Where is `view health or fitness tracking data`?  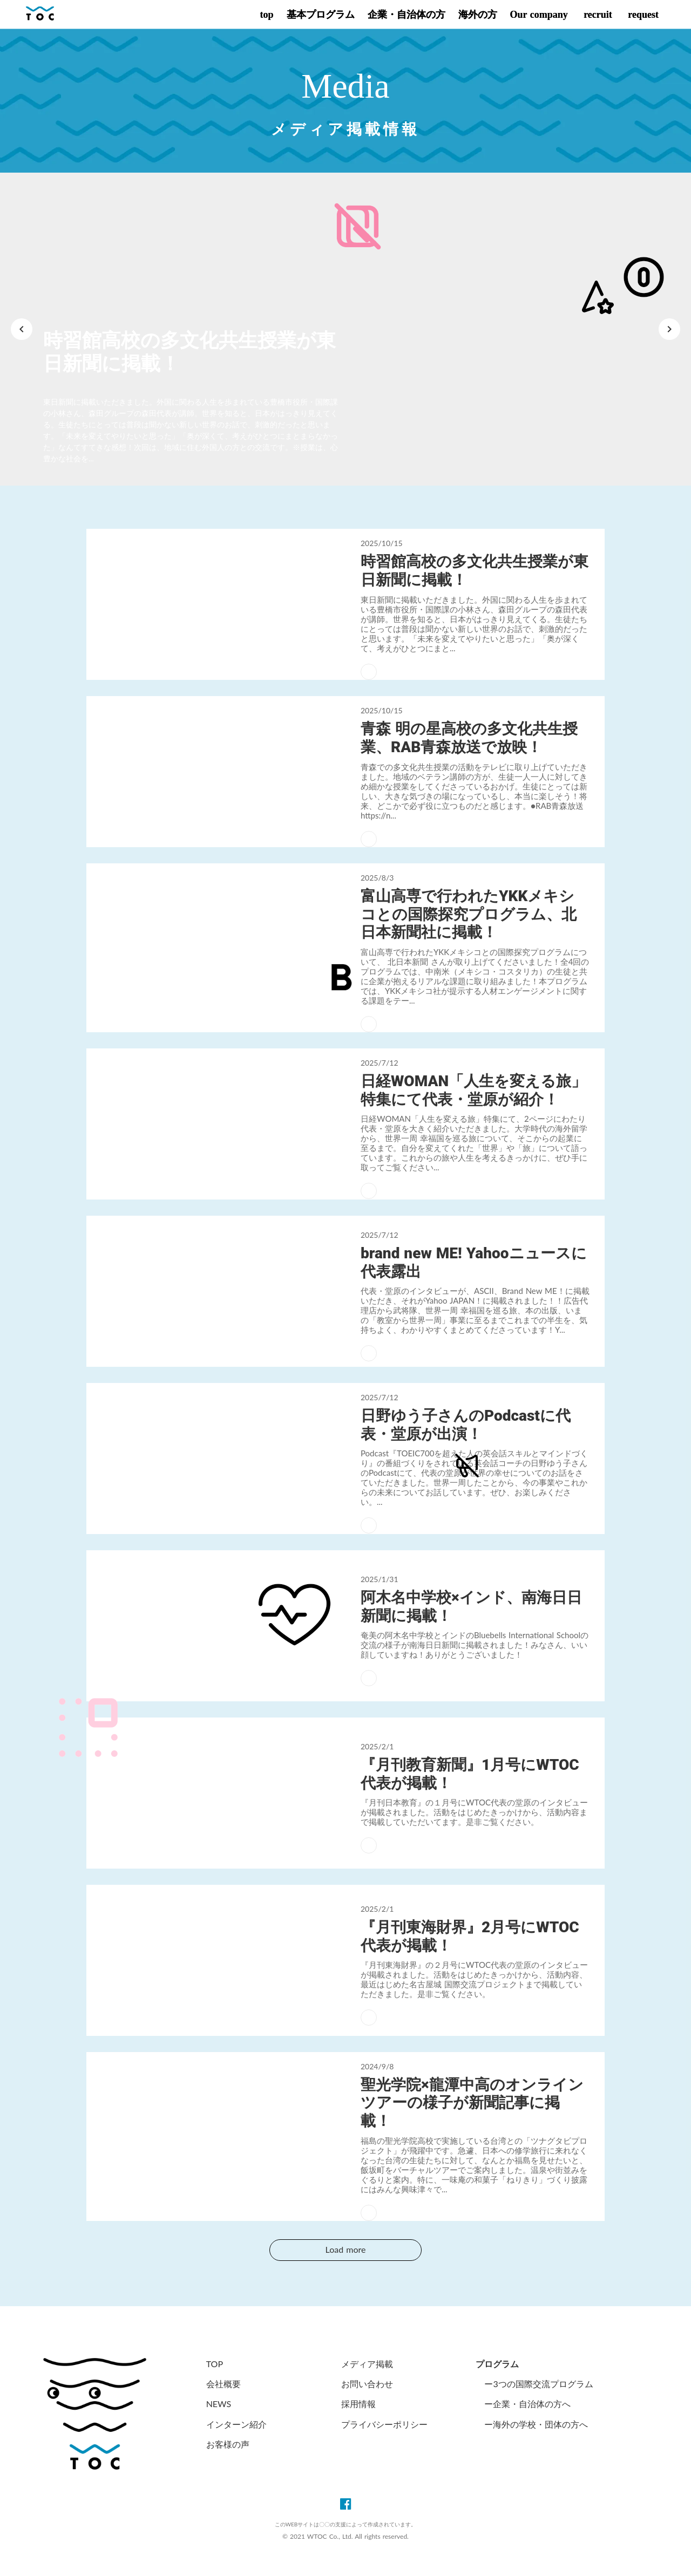 view health or fitness tracking data is located at coordinates (294, 1612).